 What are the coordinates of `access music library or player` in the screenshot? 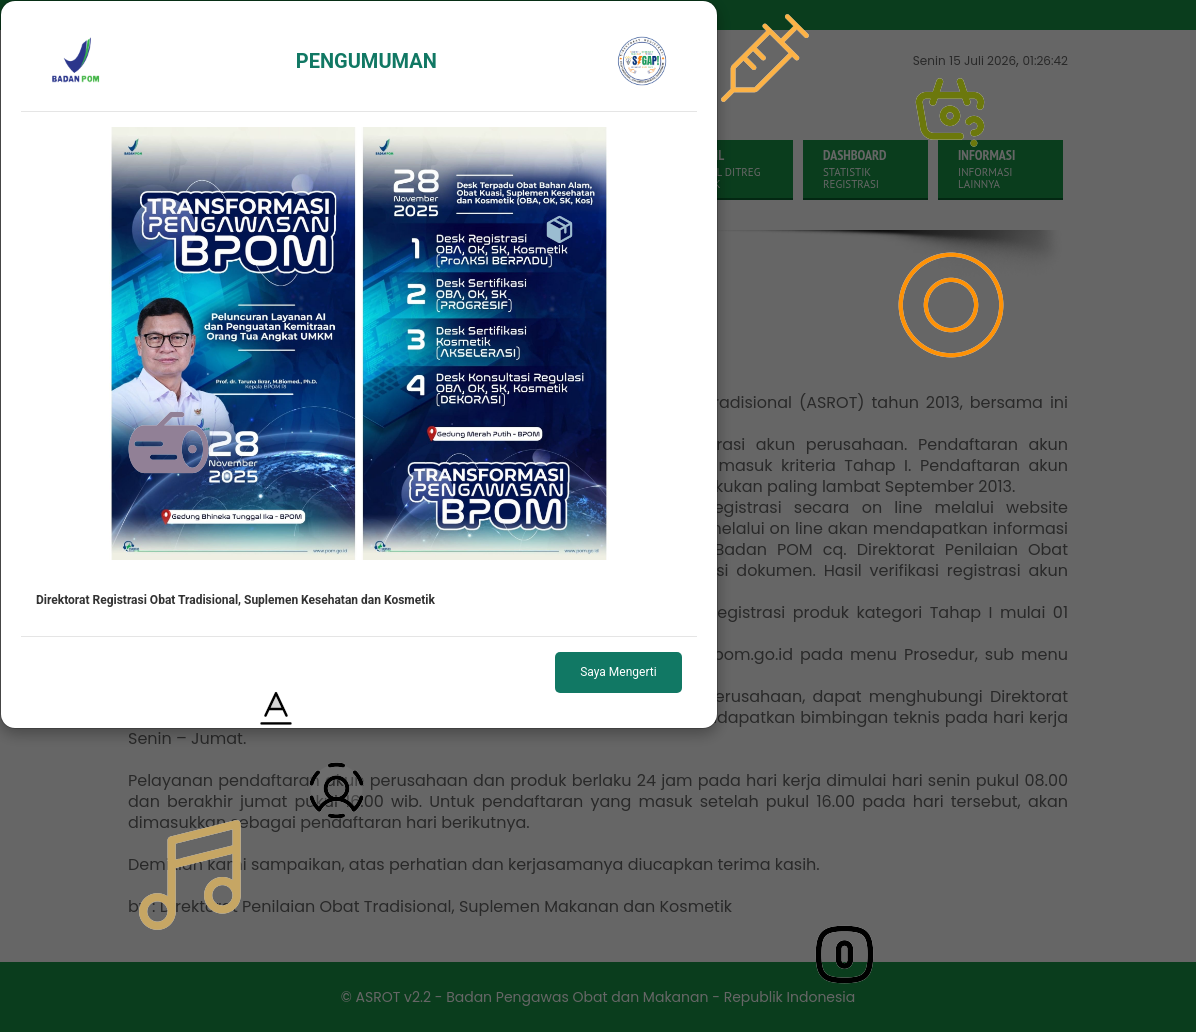 It's located at (196, 877).